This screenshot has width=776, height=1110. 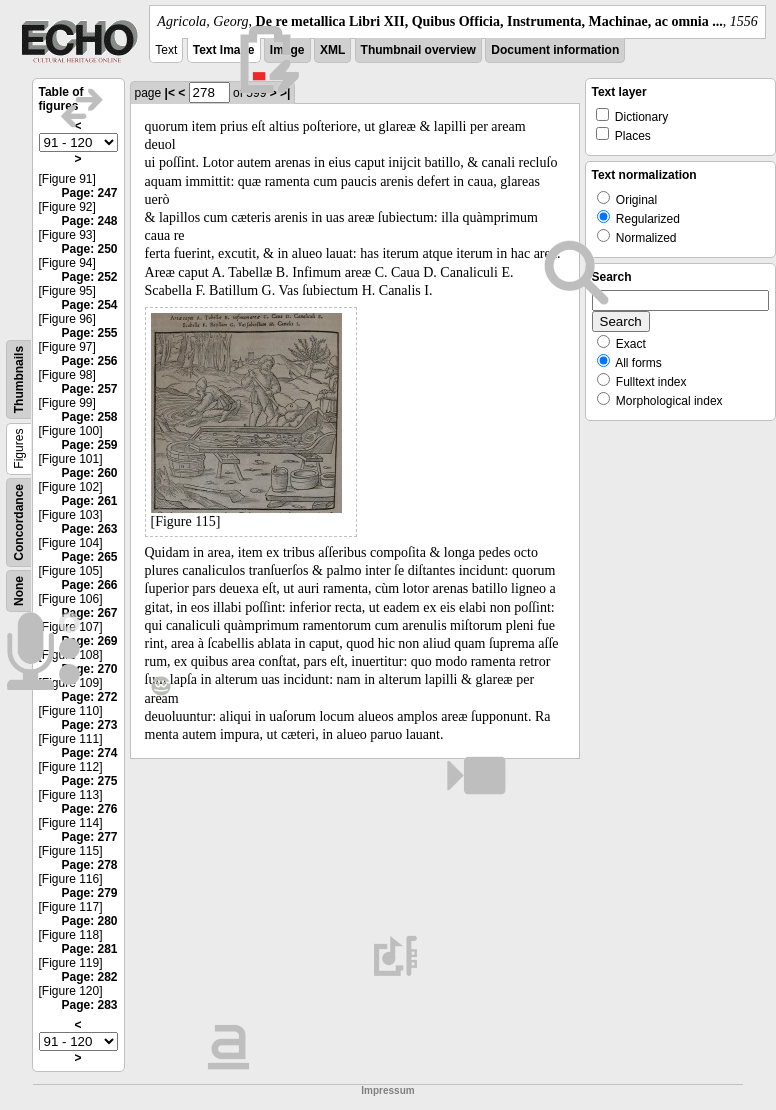 What do you see at coordinates (161, 686) in the screenshot?
I see `indicates a nerdy or intellectual reaction` at bounding box center [161, 686].